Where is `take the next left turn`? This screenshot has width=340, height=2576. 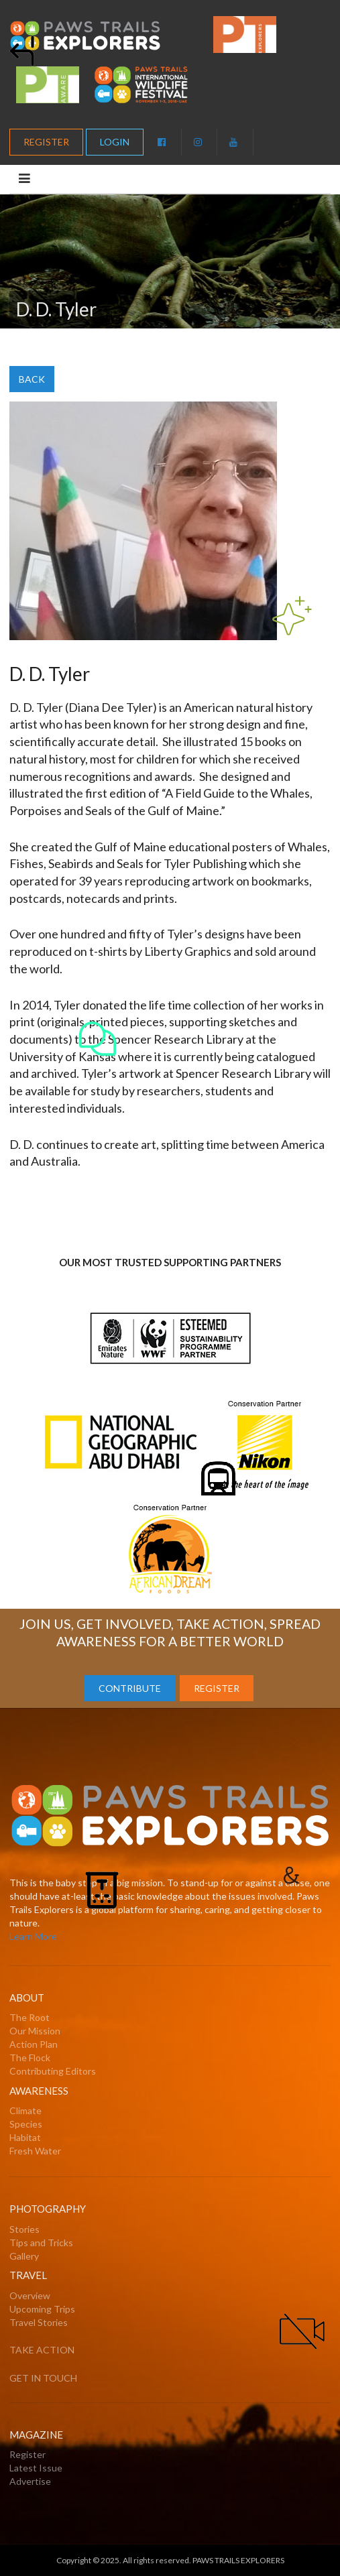 take the next left turn is located at coordinates (23, 51).